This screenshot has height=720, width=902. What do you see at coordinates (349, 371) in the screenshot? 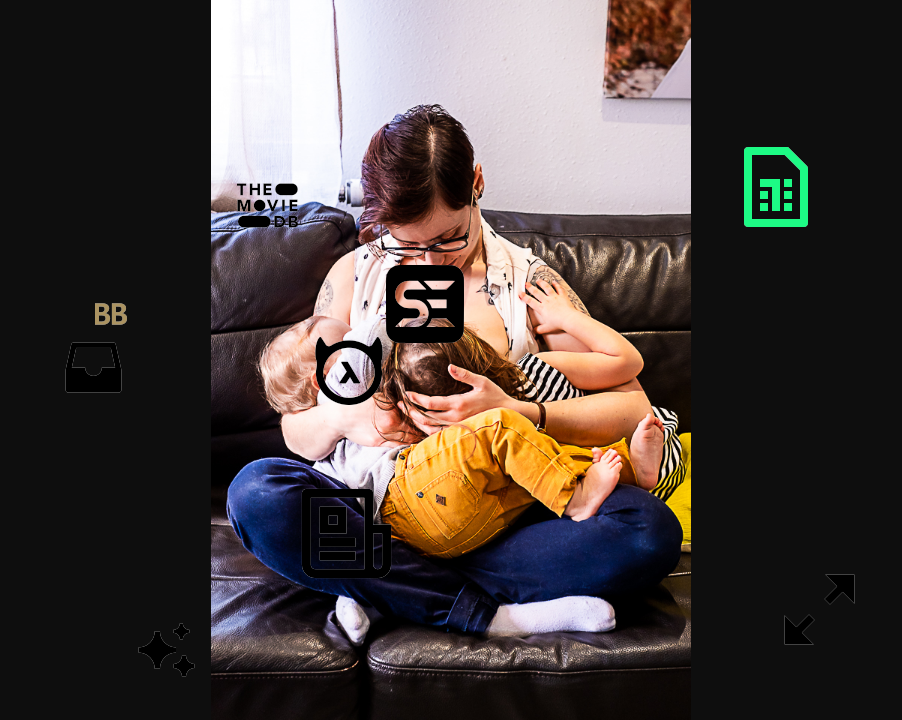
I see `hasura platform logo` at bounding box center [349, 371].